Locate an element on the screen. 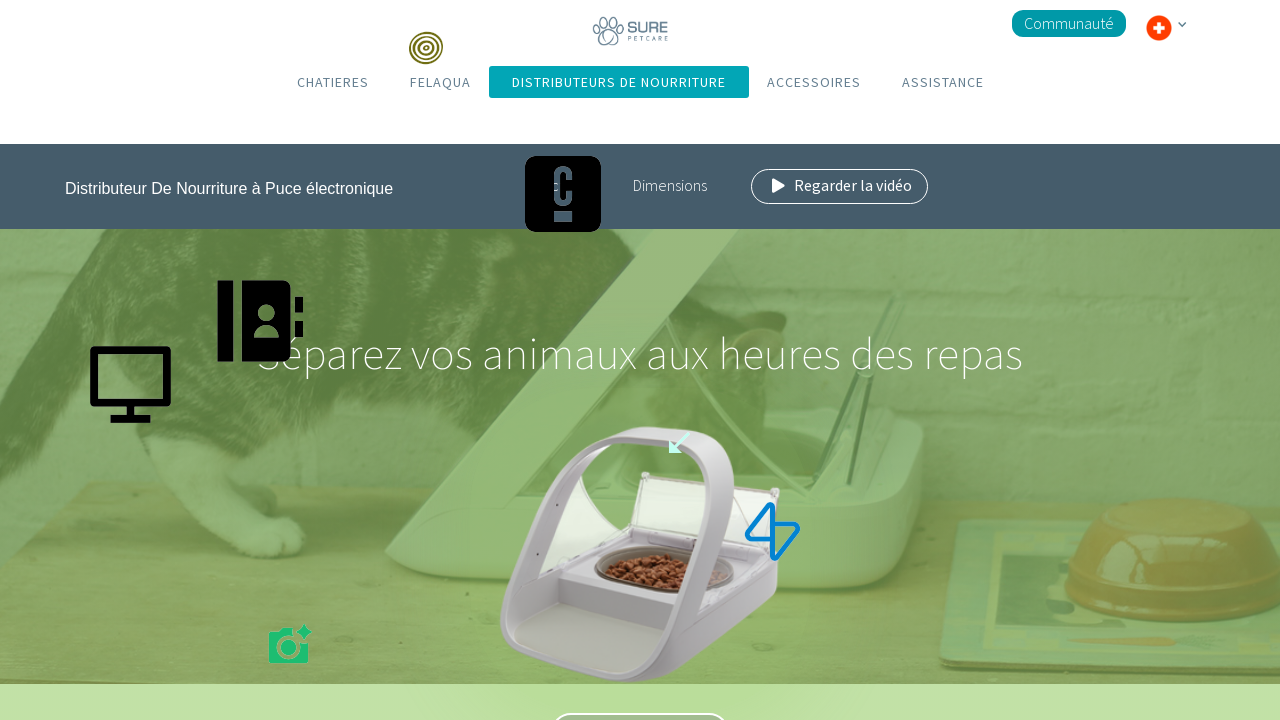 This screenshot has width=1280, height=720. access desktop or computer view is located at coordinates (130, 382).